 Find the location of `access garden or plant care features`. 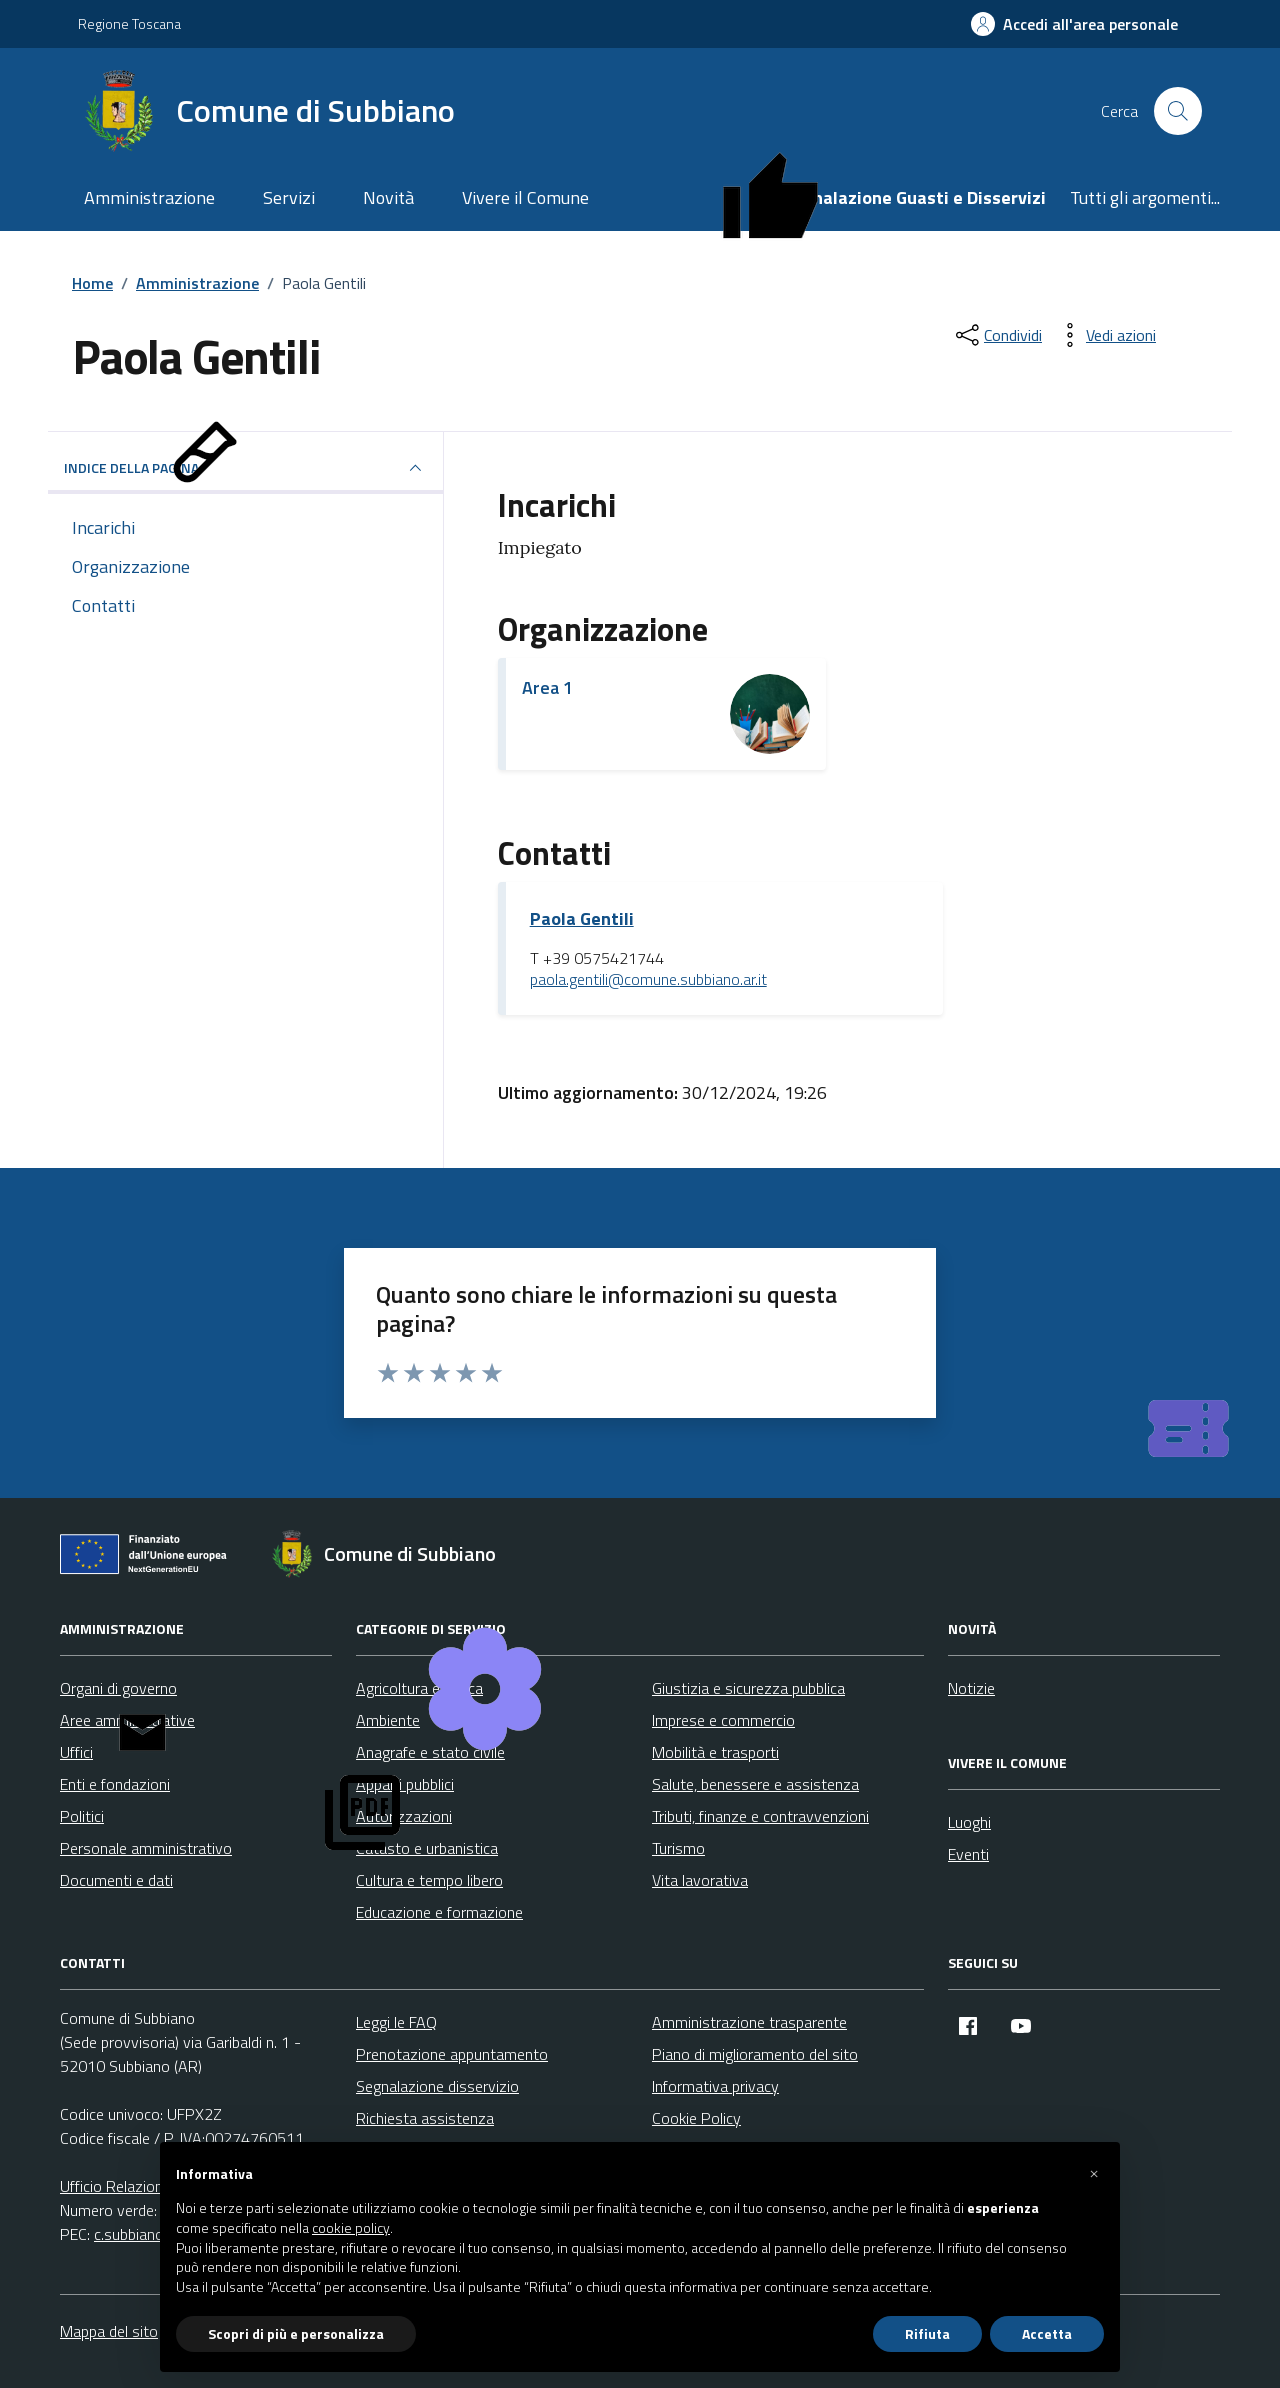

access garden or plant care features is located at coordinates (485, 1689).